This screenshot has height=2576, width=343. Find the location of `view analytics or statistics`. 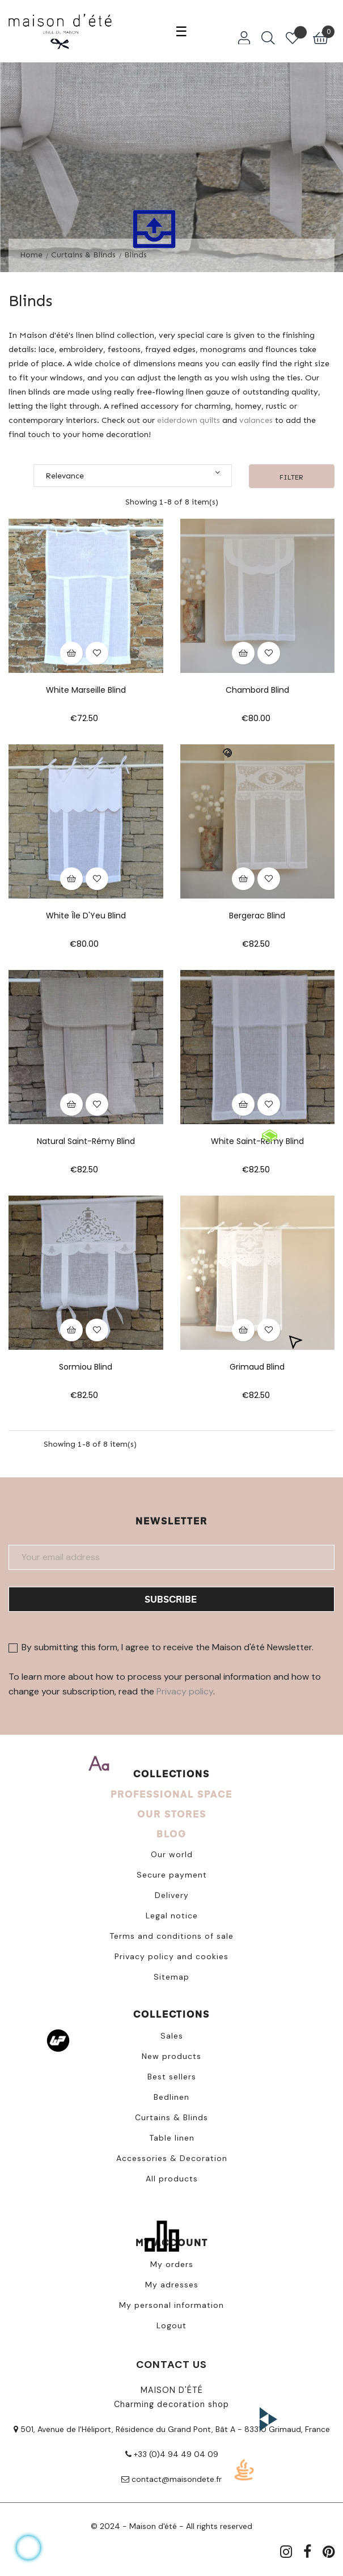

view analytics or statistics is located at coordinates (162, 2236).